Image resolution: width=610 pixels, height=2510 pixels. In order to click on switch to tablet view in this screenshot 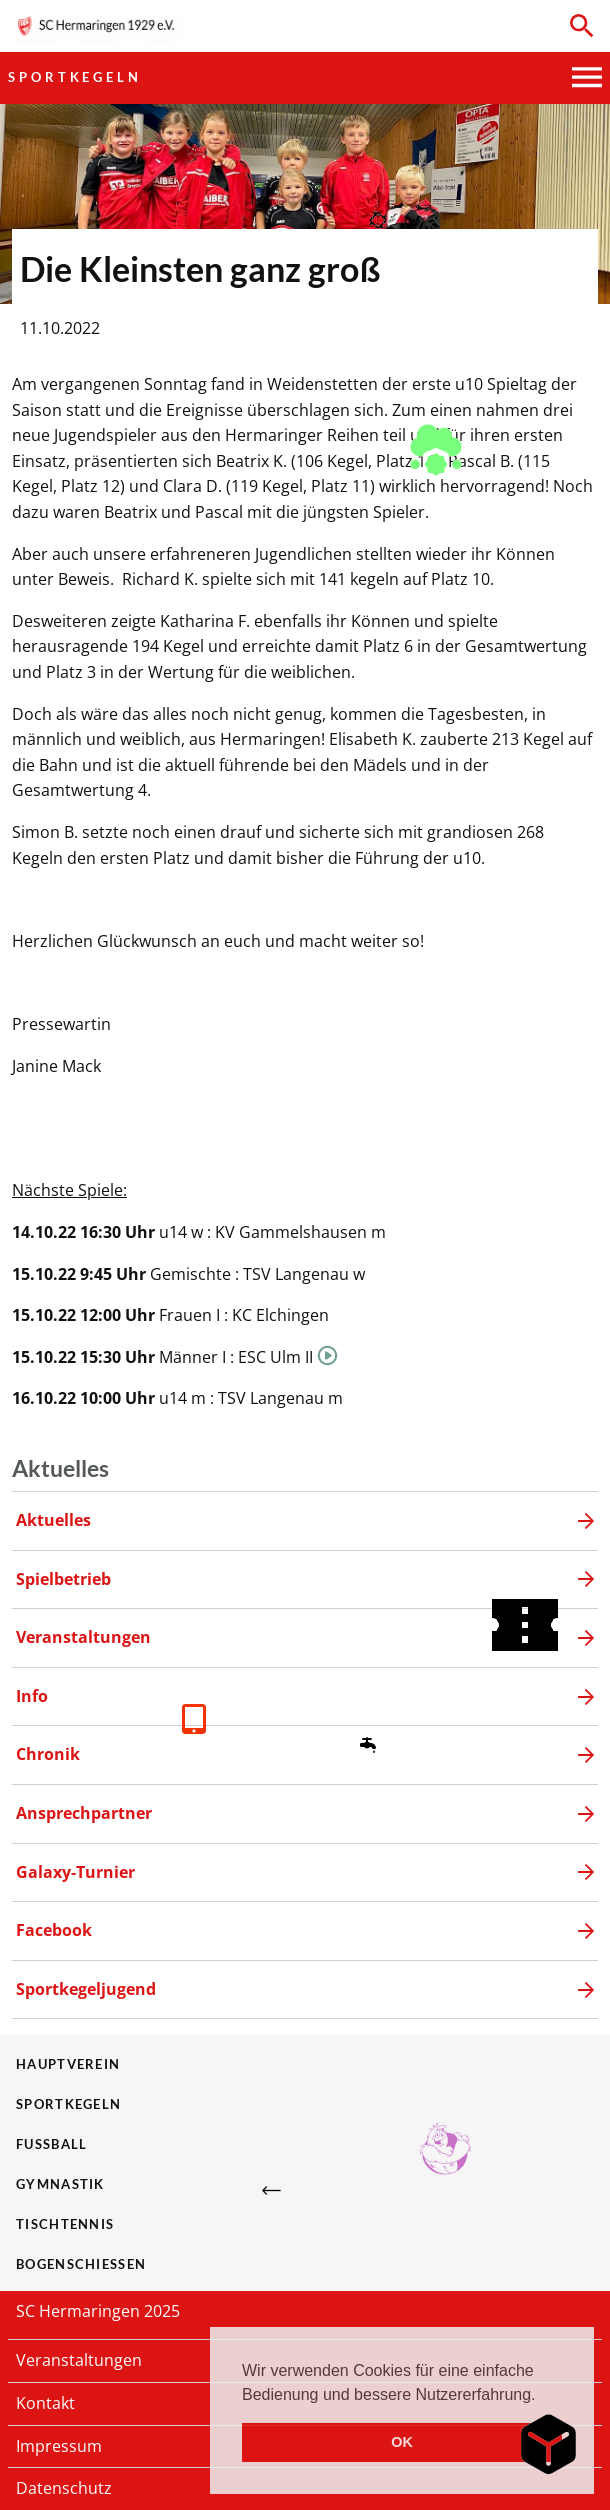, I will do `click(194, 1719)`.